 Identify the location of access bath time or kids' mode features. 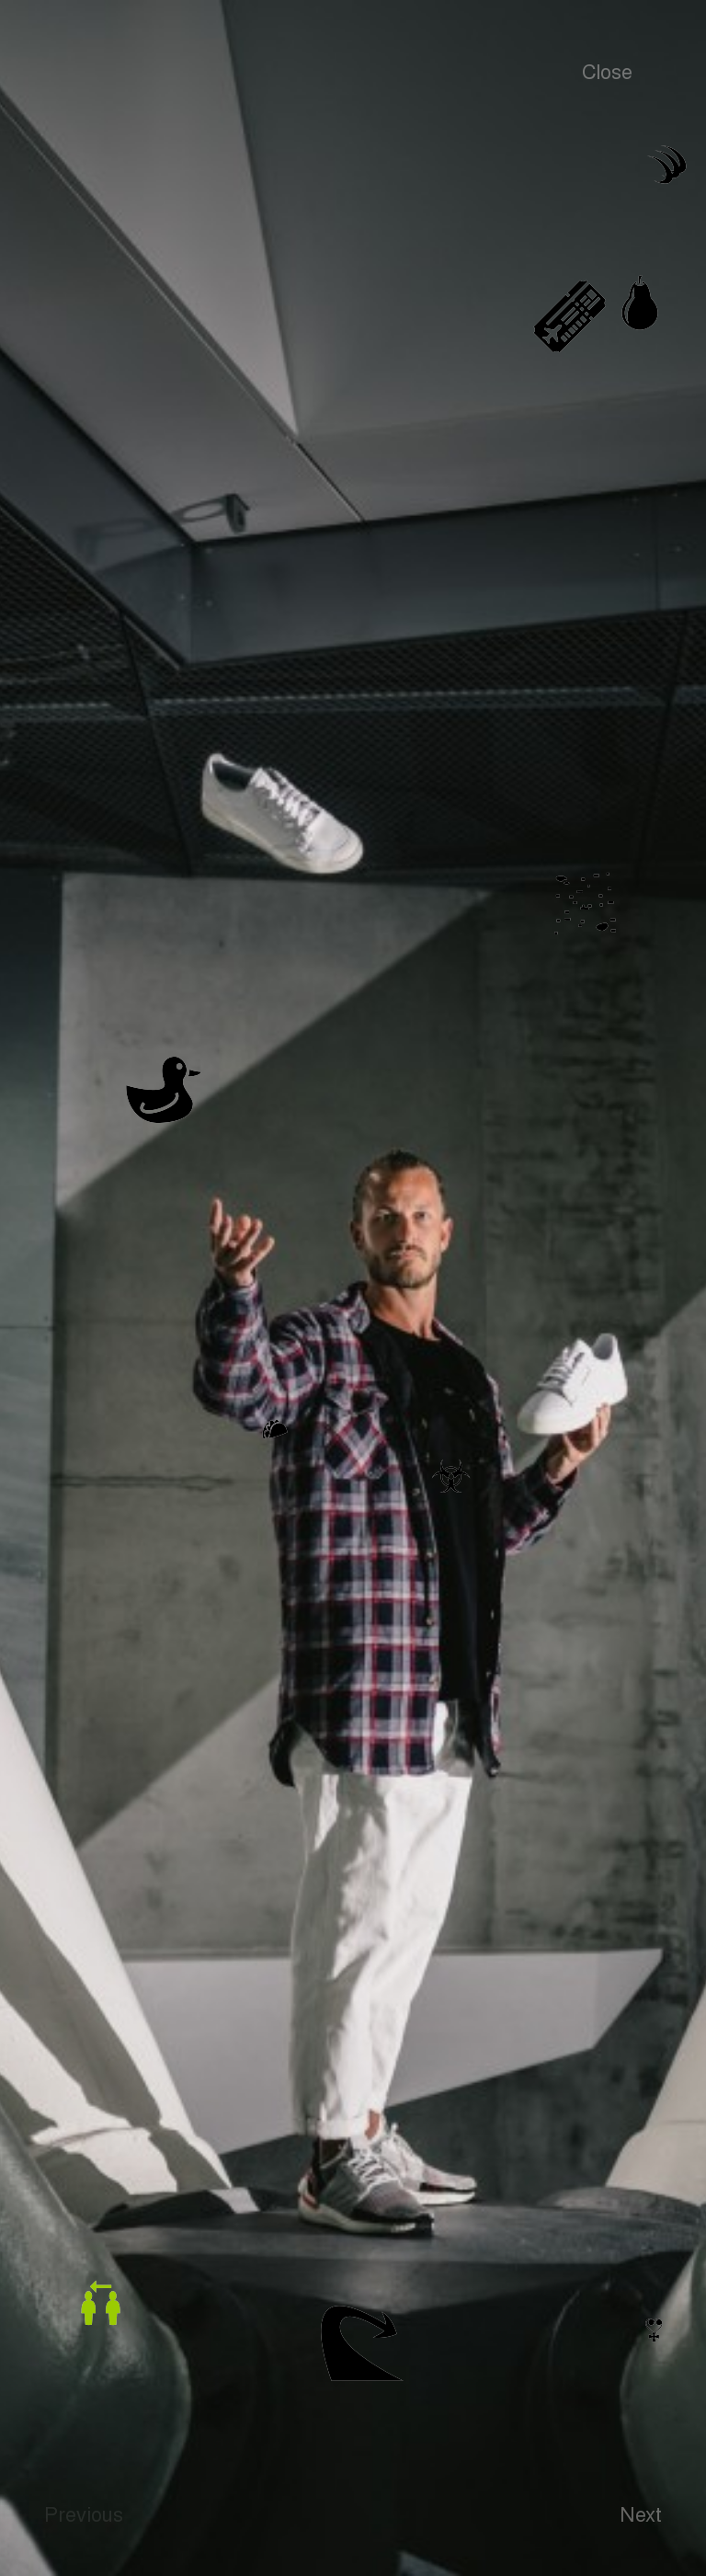
(164, 1090).